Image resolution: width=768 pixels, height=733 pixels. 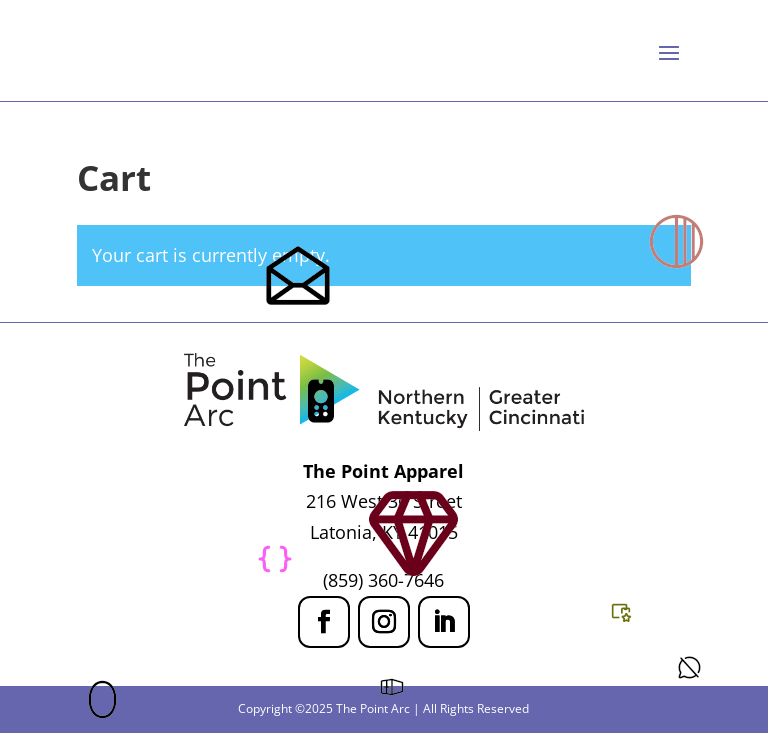 I want to click on indicates zero items or empty count, so click(x=102, y=699).